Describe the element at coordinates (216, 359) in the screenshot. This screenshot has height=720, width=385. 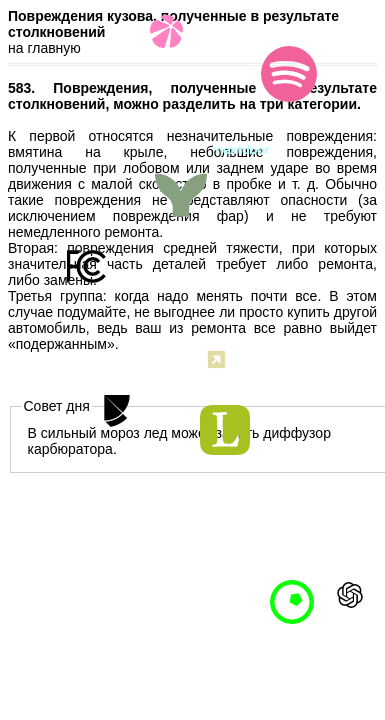
I see `open link in new window or tab` at that location.